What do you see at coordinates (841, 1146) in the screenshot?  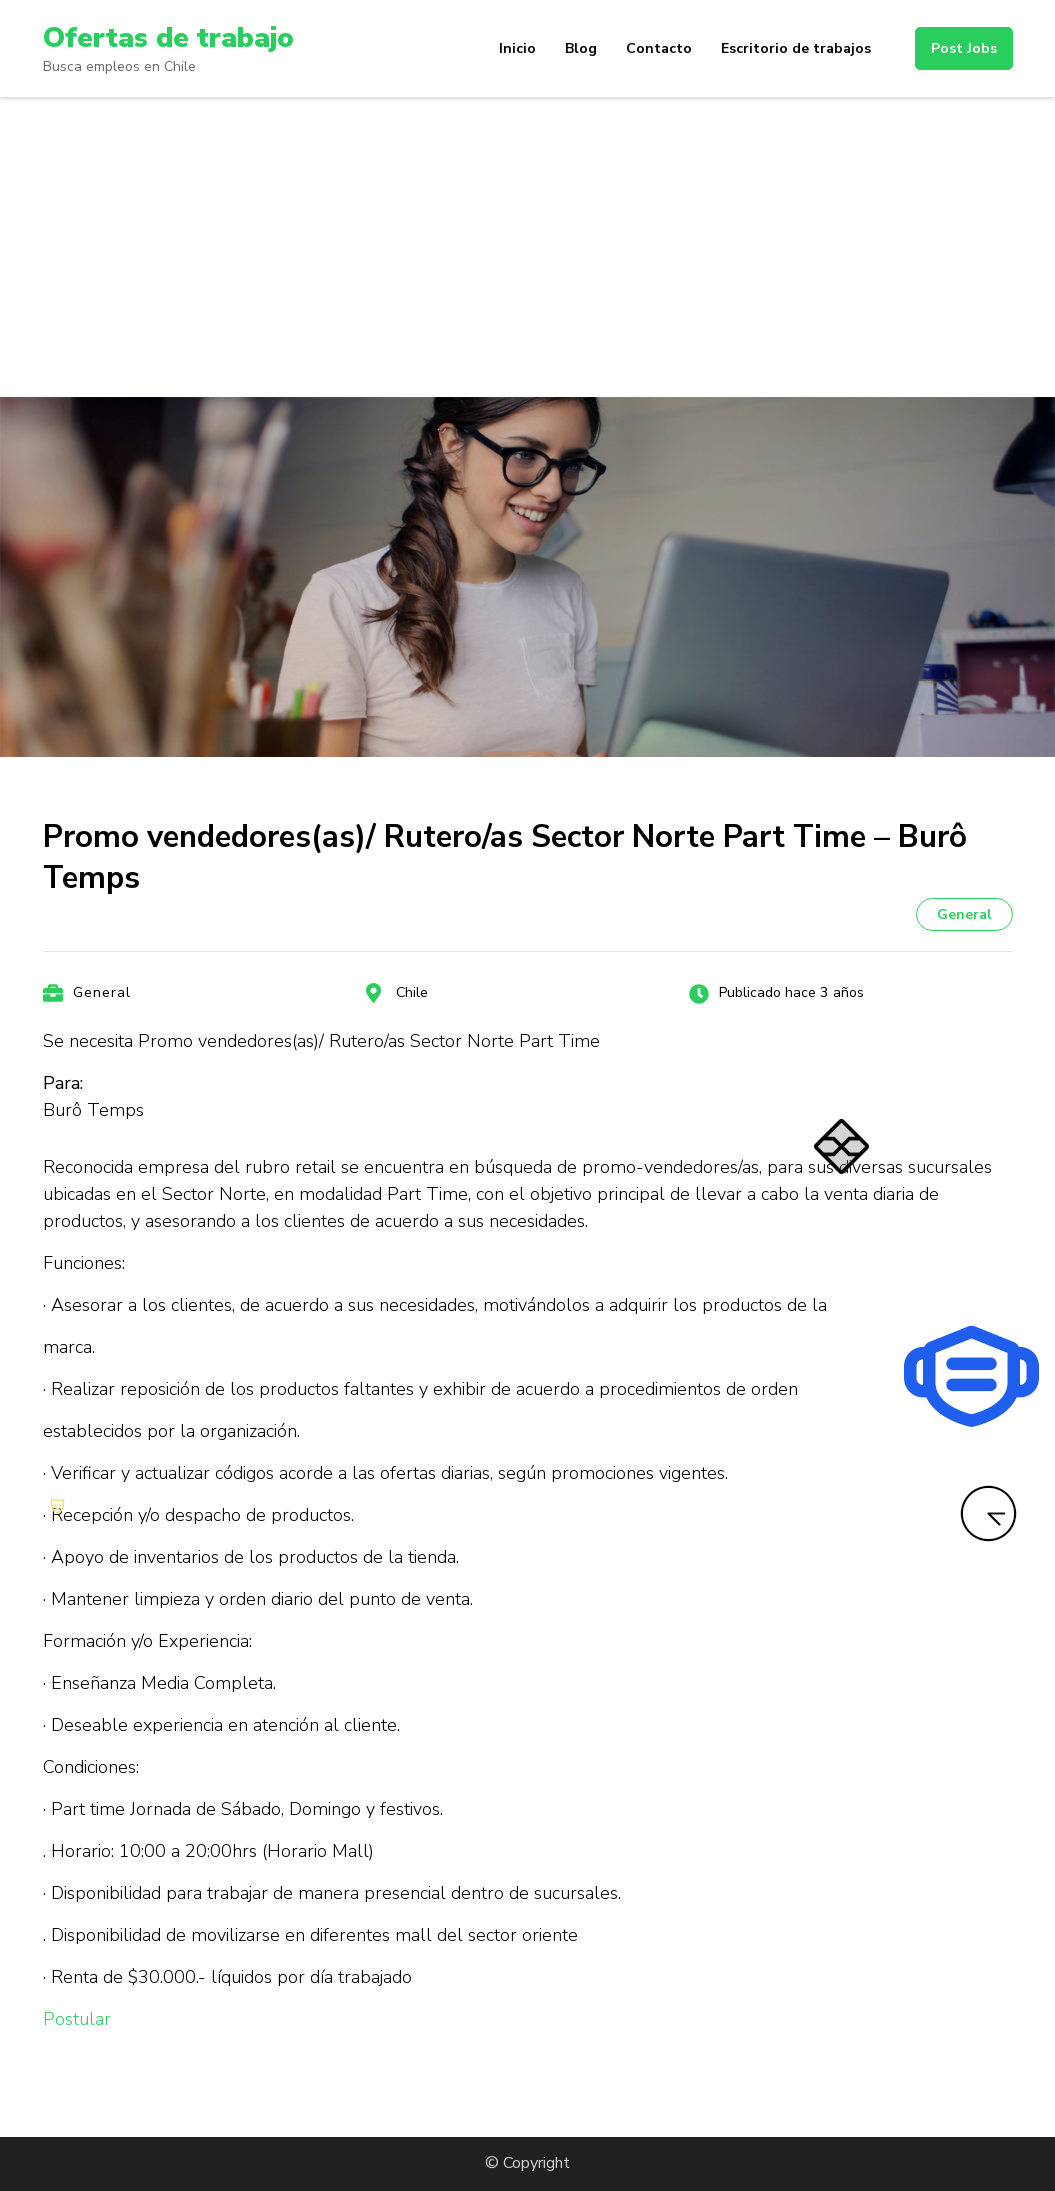 I see `pay or receive money via pix` at bounding box center [841, 1146].